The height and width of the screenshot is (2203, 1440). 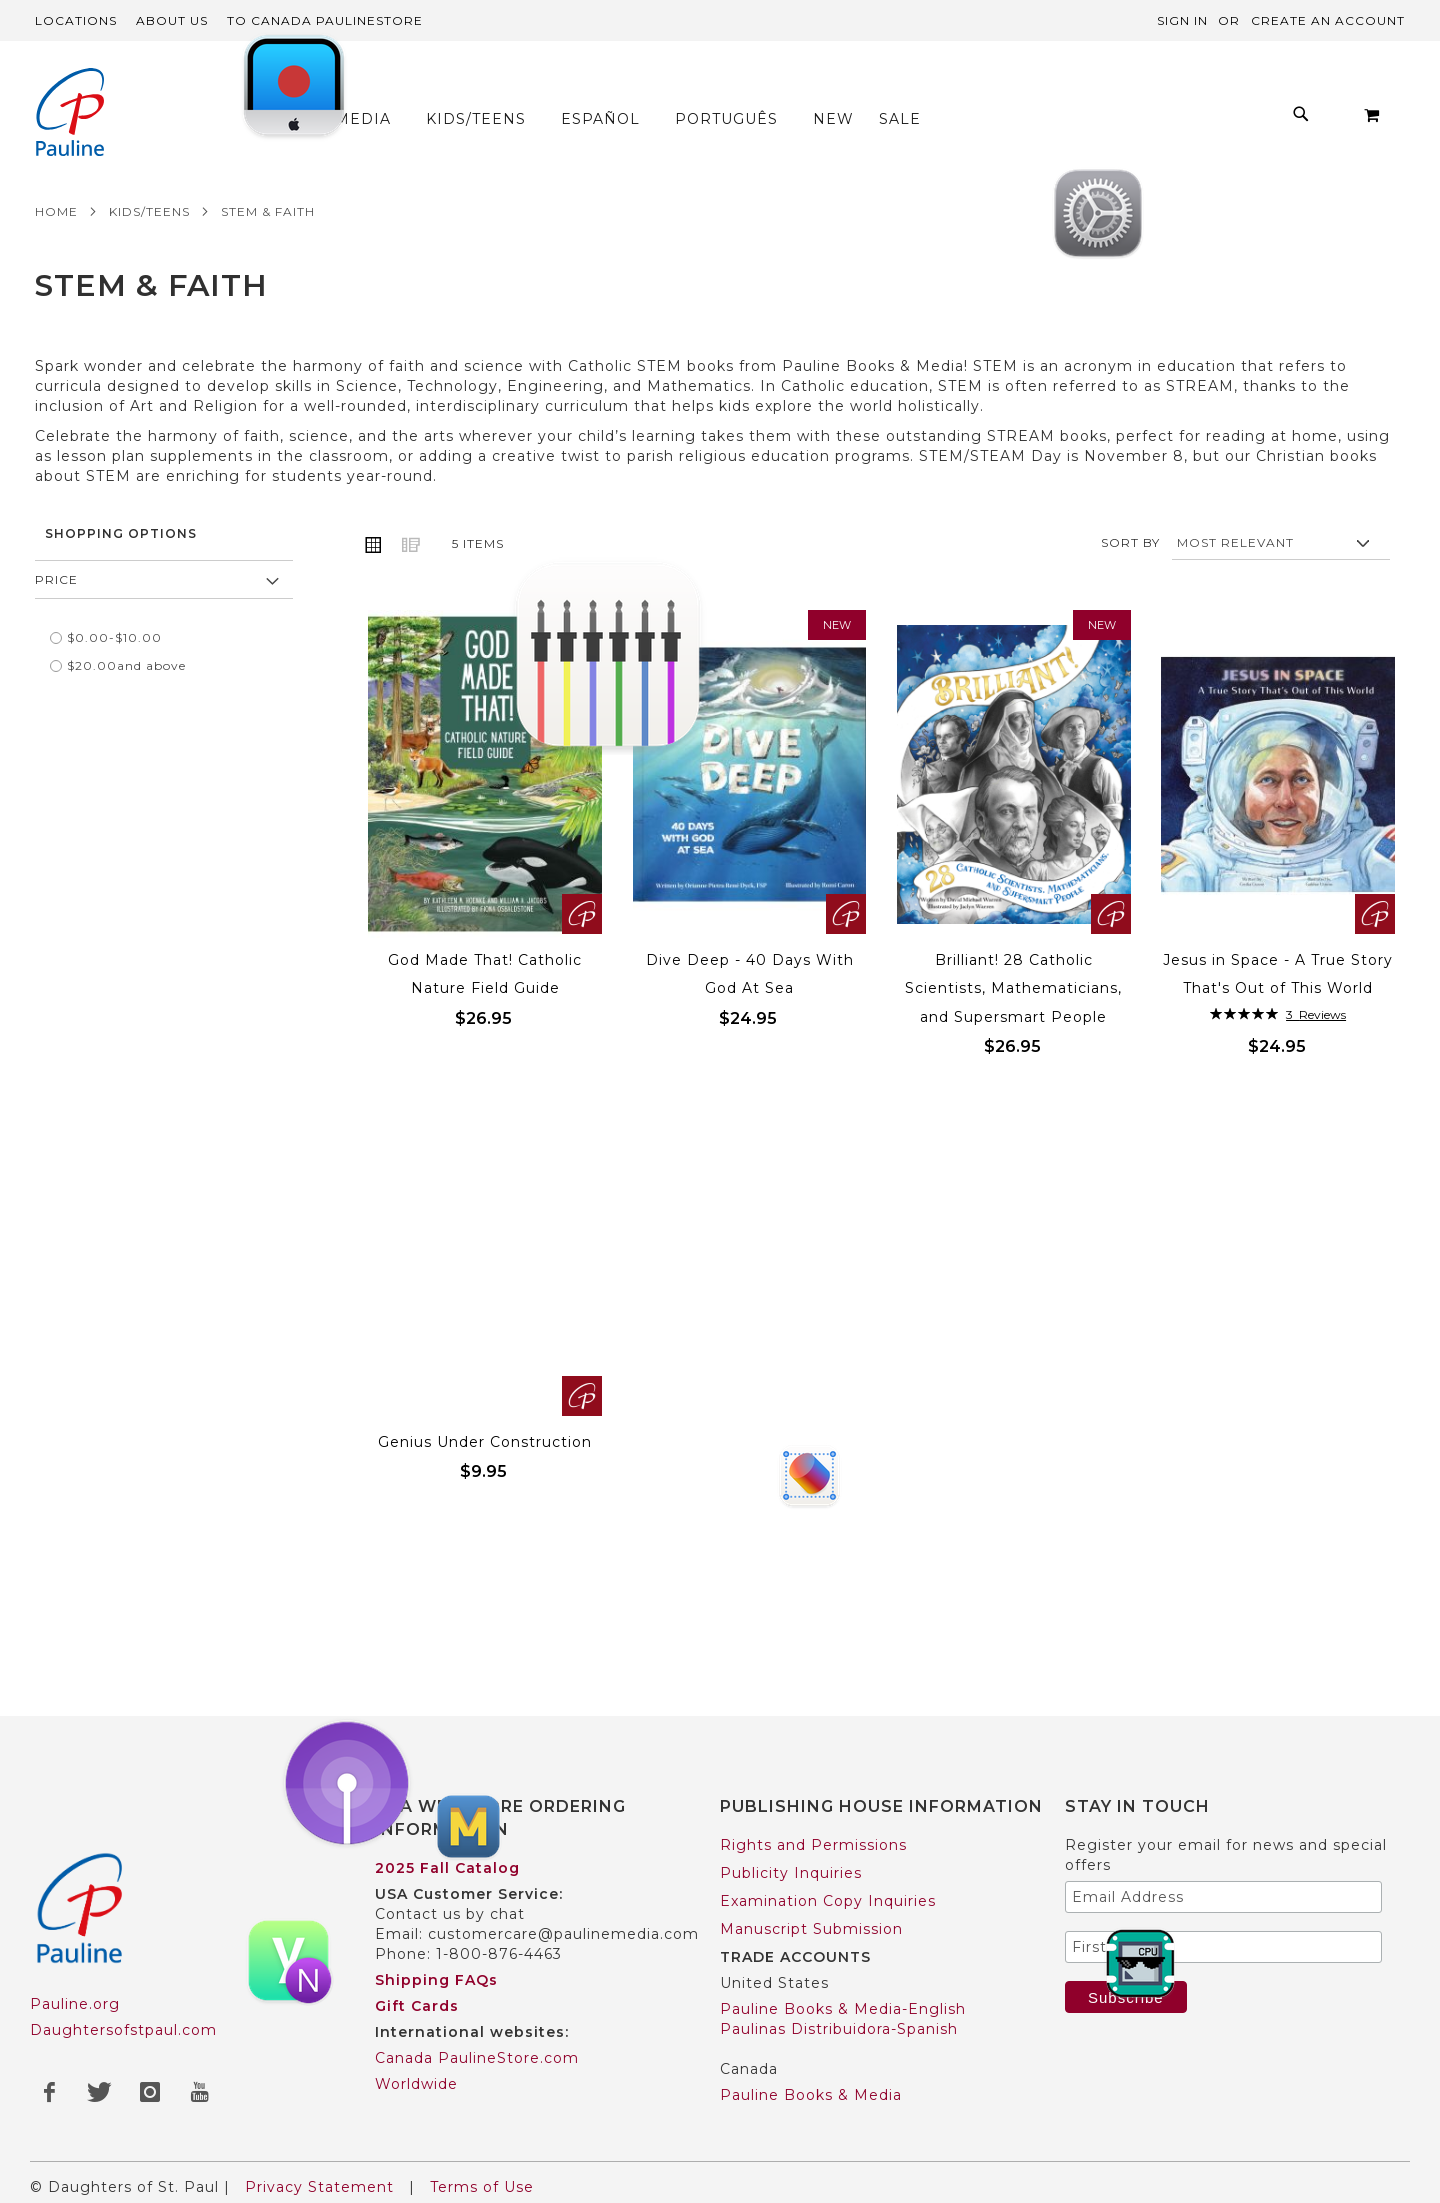 What do you see at coordinates (294, 85) in the screenshot?
I see `launch xwayland video bridge for screen sharing` at bounding box center [294, 85].